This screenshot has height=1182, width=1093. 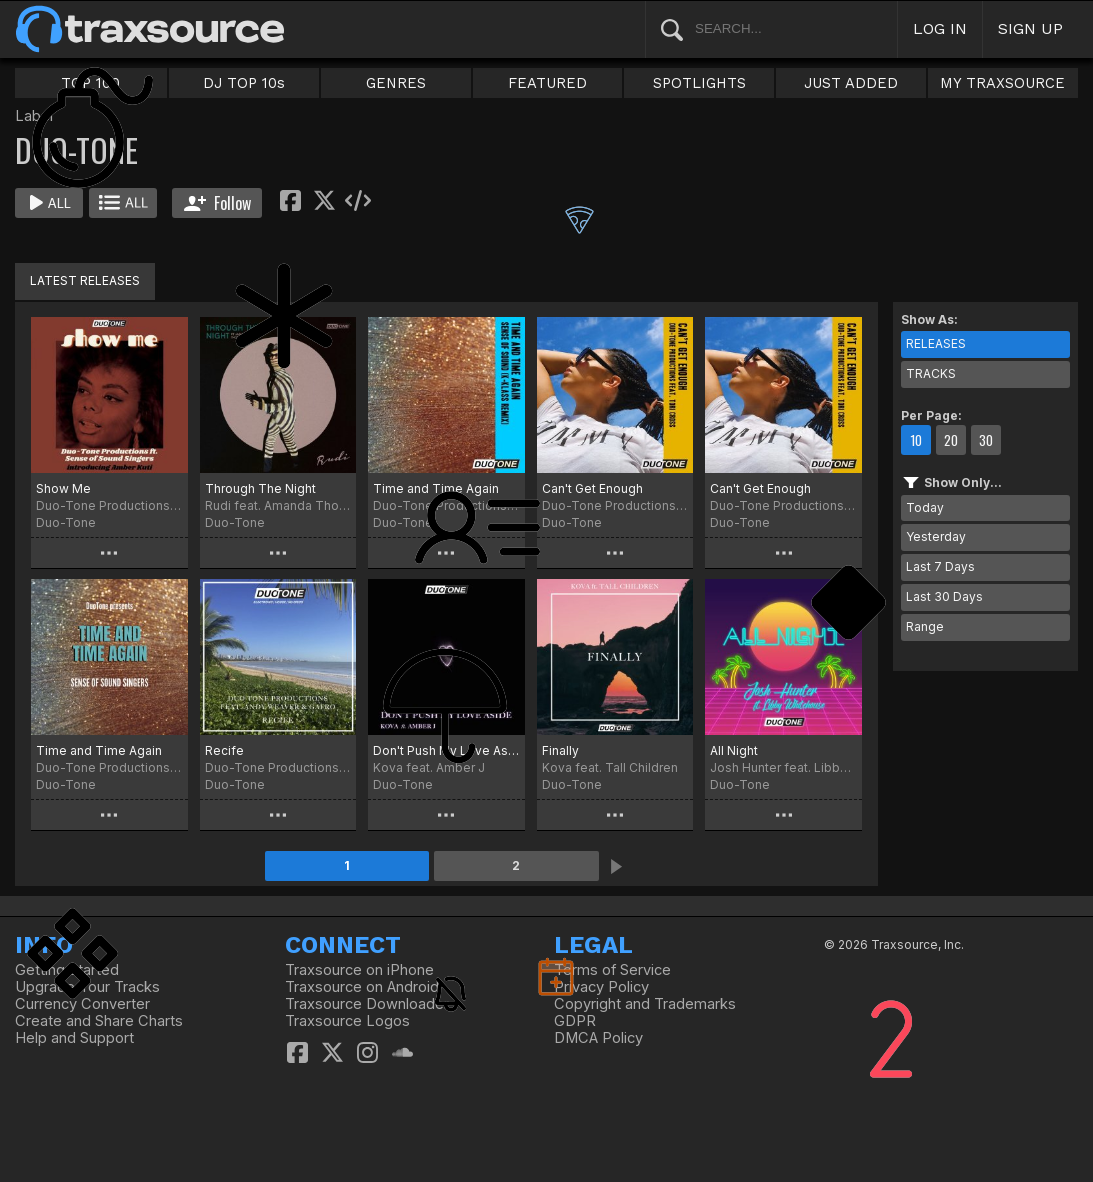 What do you see at coordinates (451, 994) in the screenshot?
I see `mute notifications` at bounding box center [451, 994].